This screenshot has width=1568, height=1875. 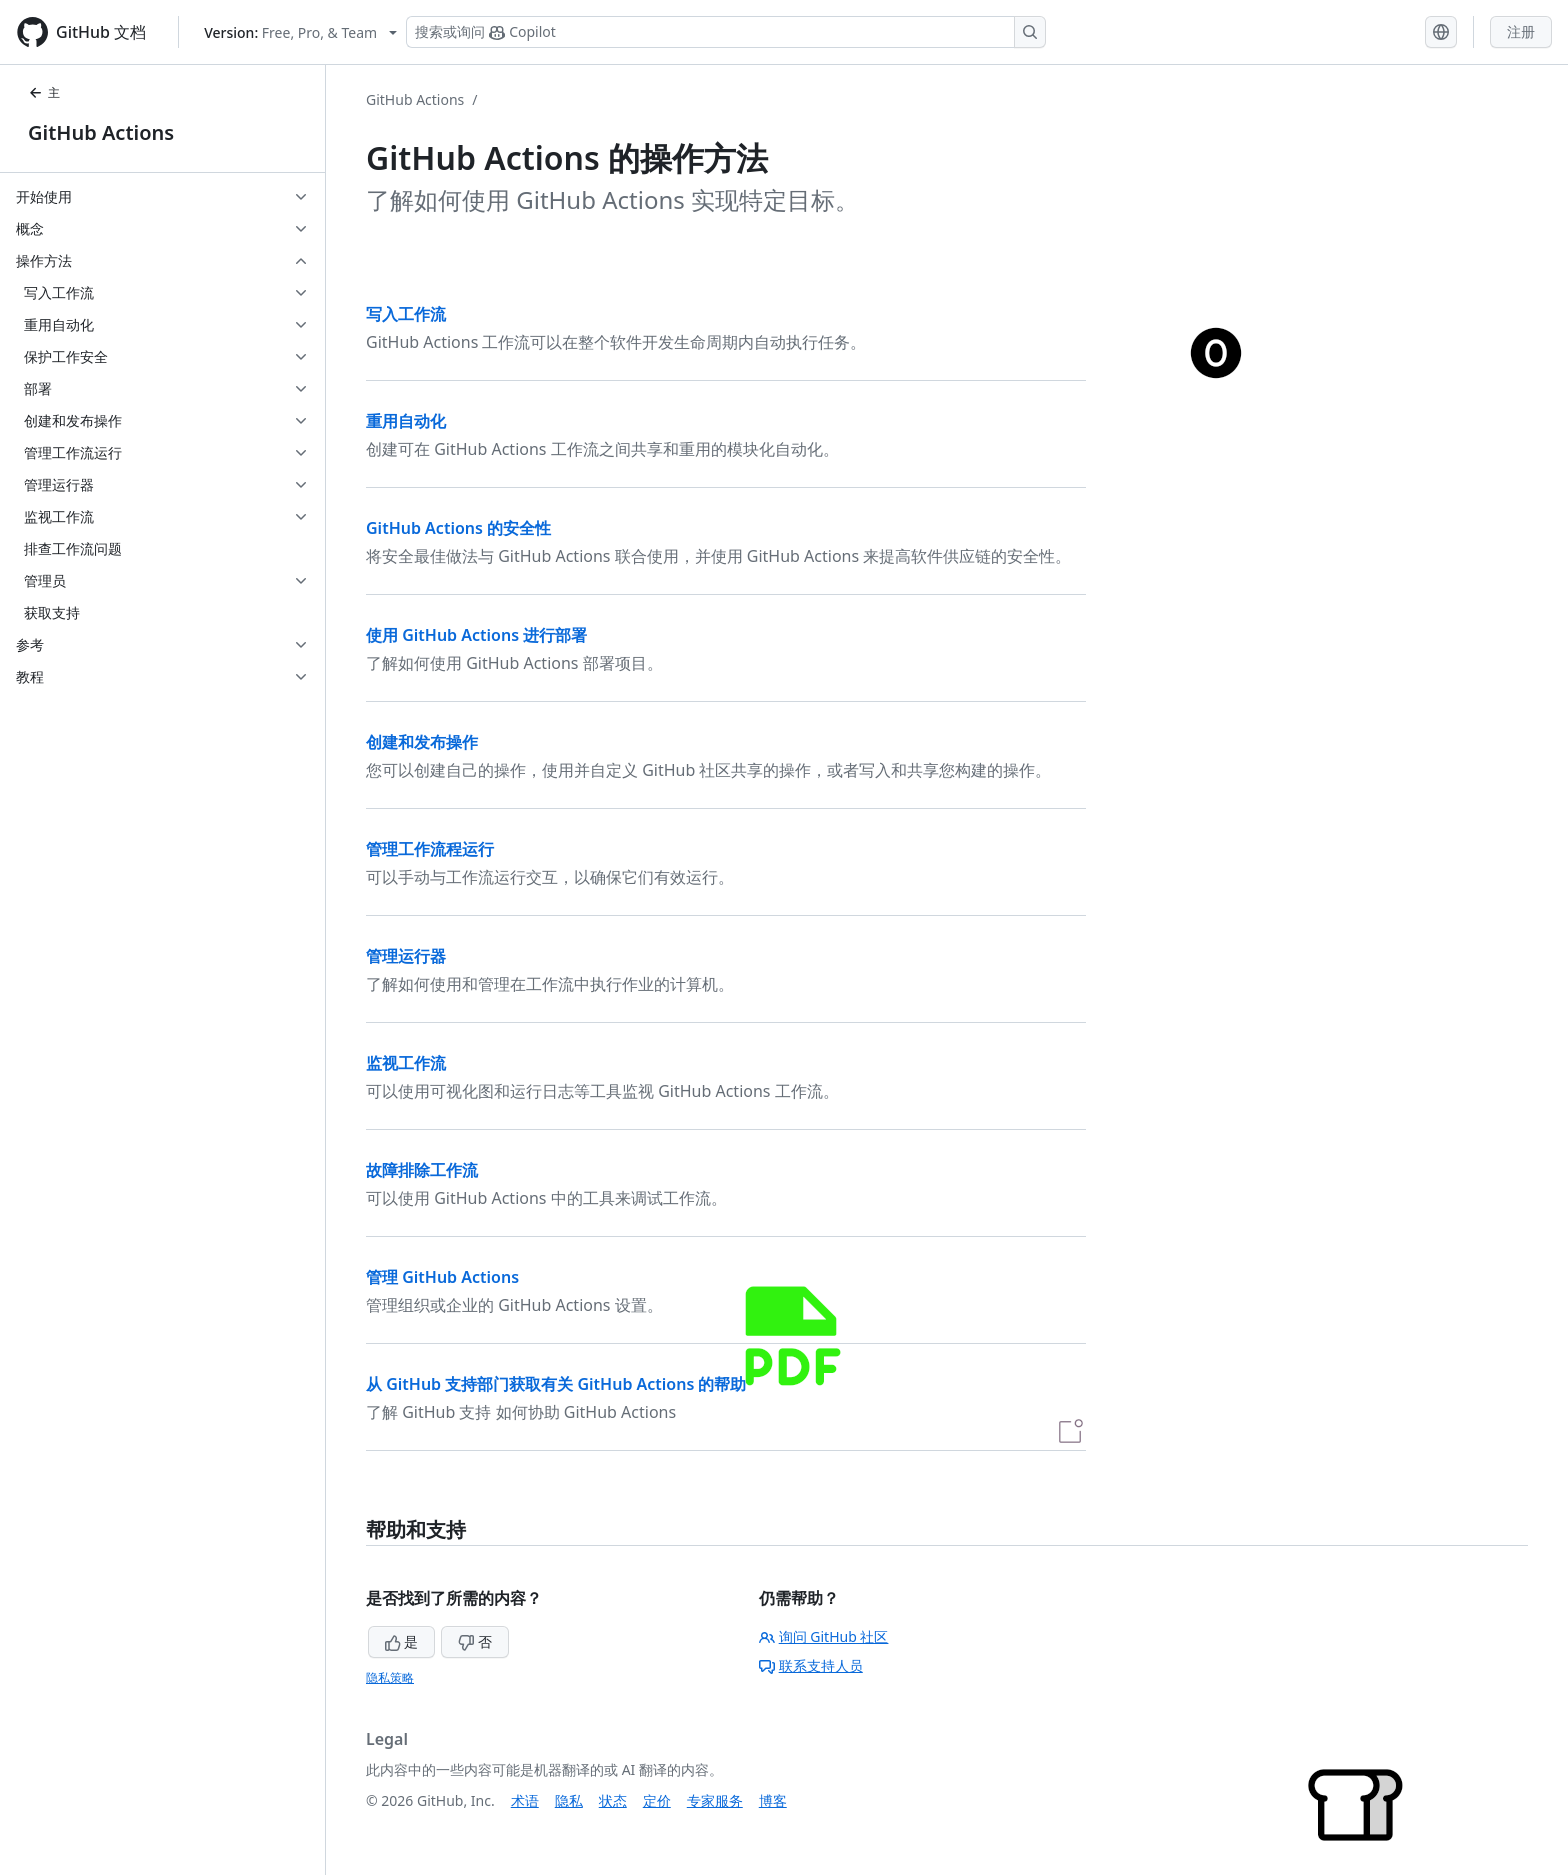 What do you see at coordinates (791, 1340) in the screenshot?
I see `open a PDF document` at bounding box center [791, 1340].